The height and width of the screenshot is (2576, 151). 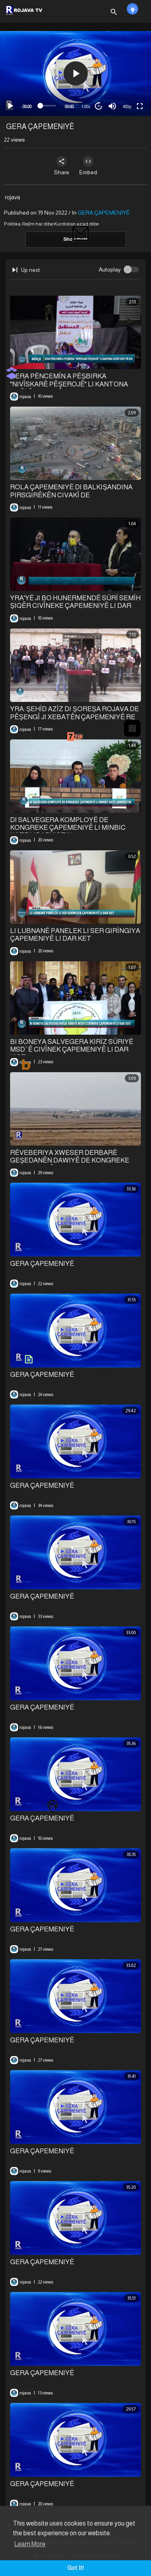 I want to click on ruff python linter logo, so click(x=132, y=728).